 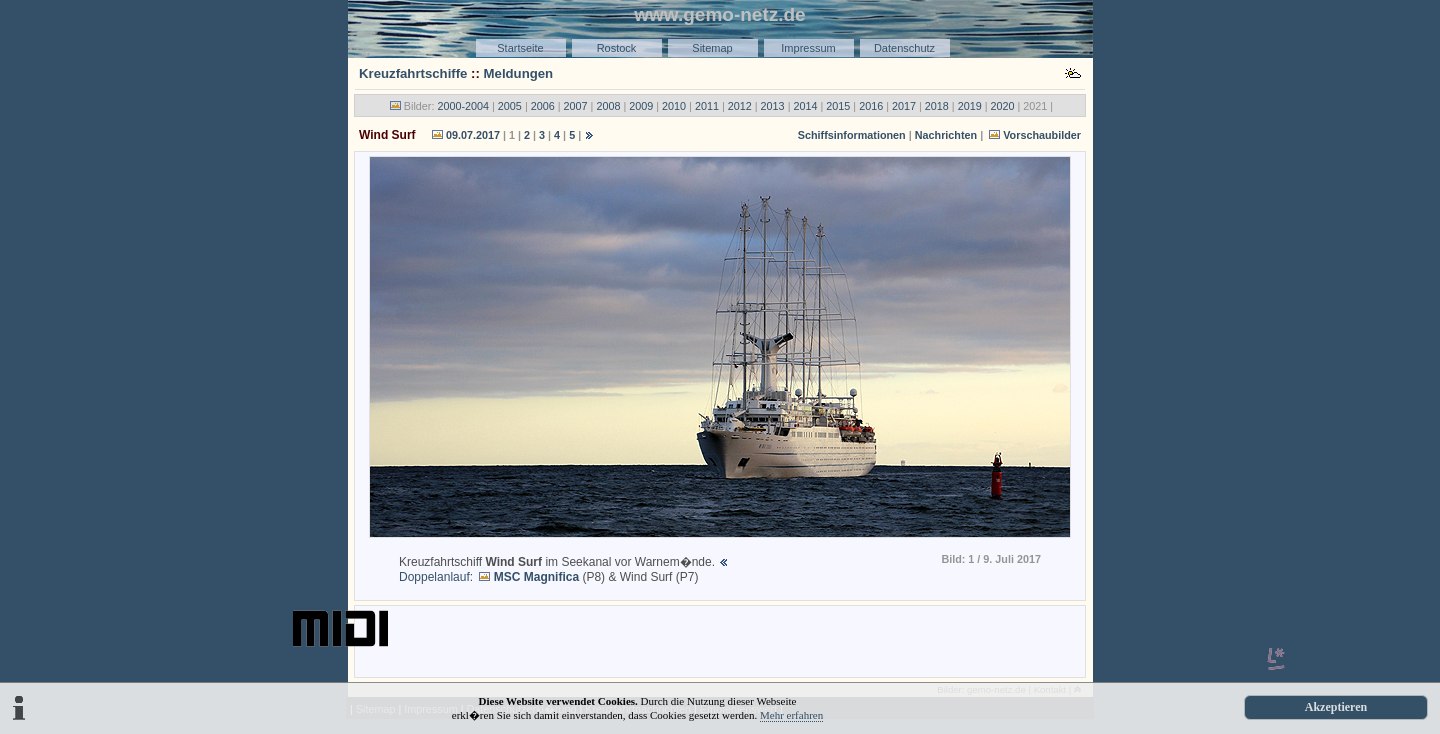 I want to click on midi audio format or protocol indicator, so click(x=340, y=628).